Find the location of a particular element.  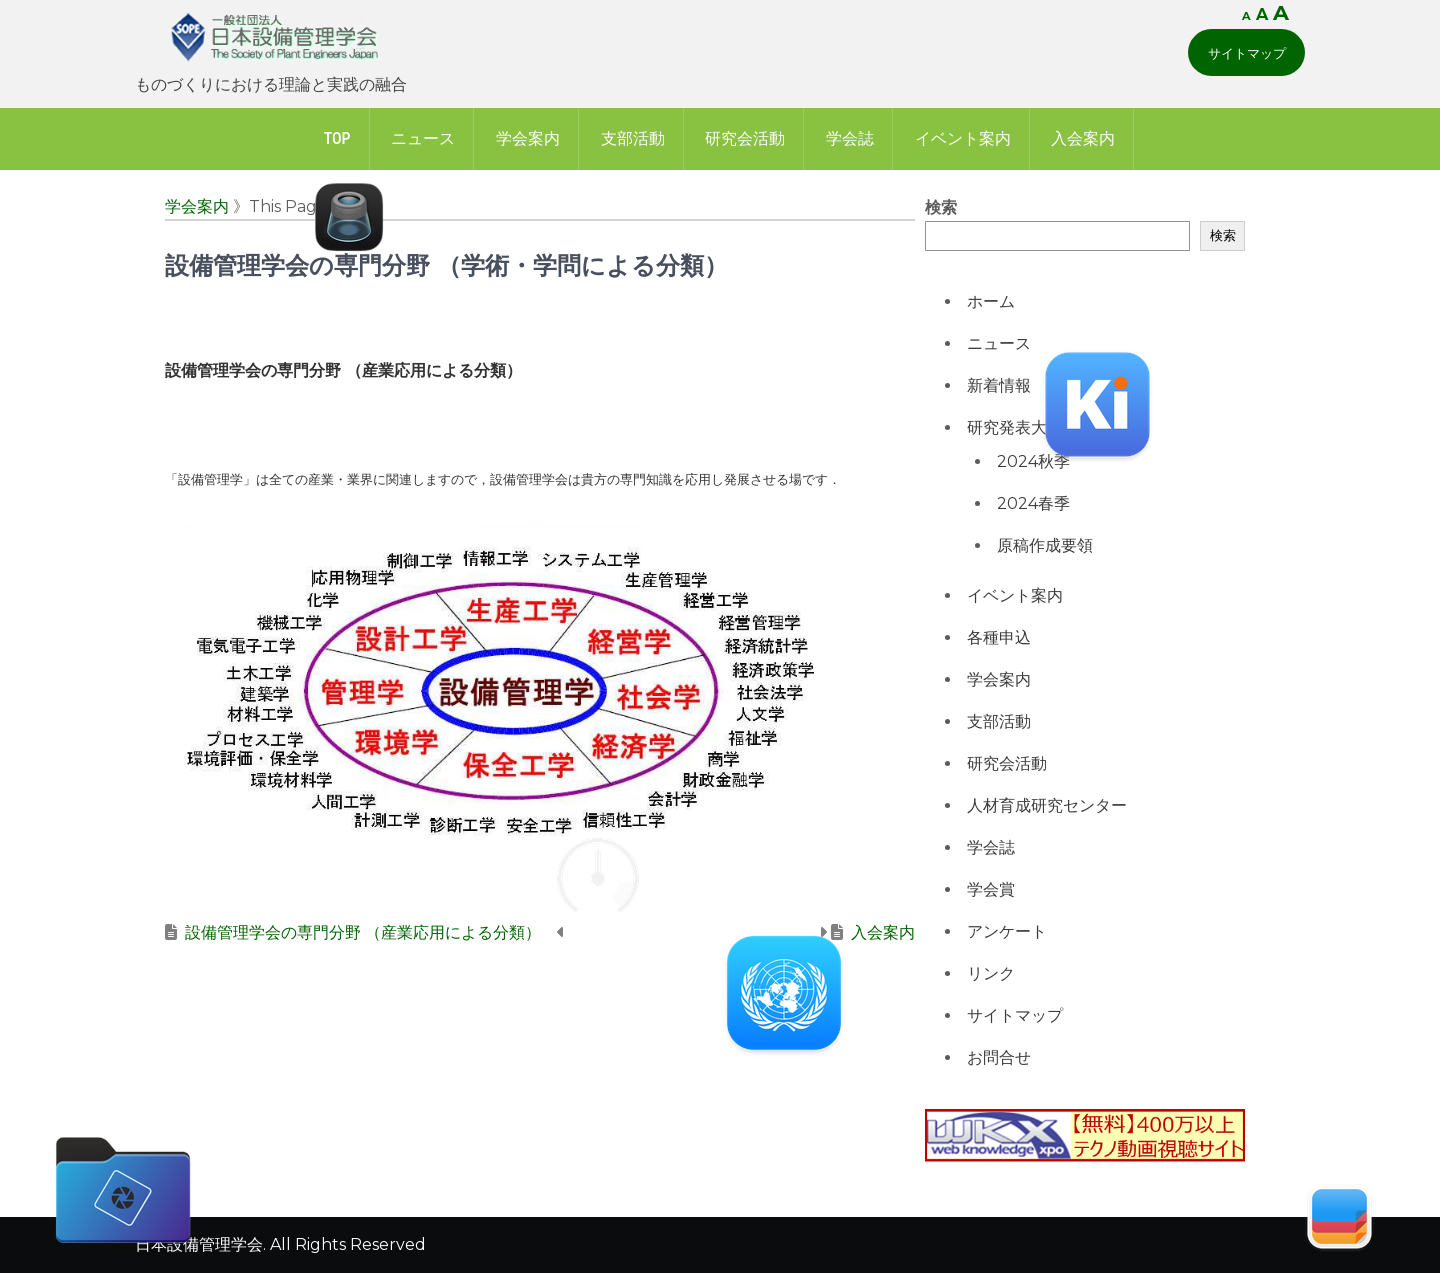

open Preview app to view images and PDFs is located at coordinates (349, 217).